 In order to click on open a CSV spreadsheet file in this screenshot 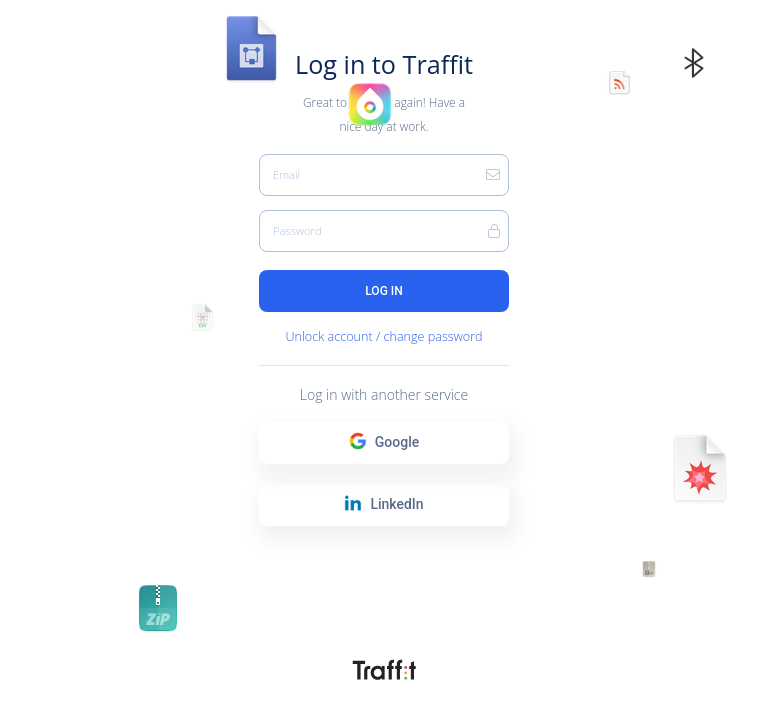, I will do `click(202, 317)`.